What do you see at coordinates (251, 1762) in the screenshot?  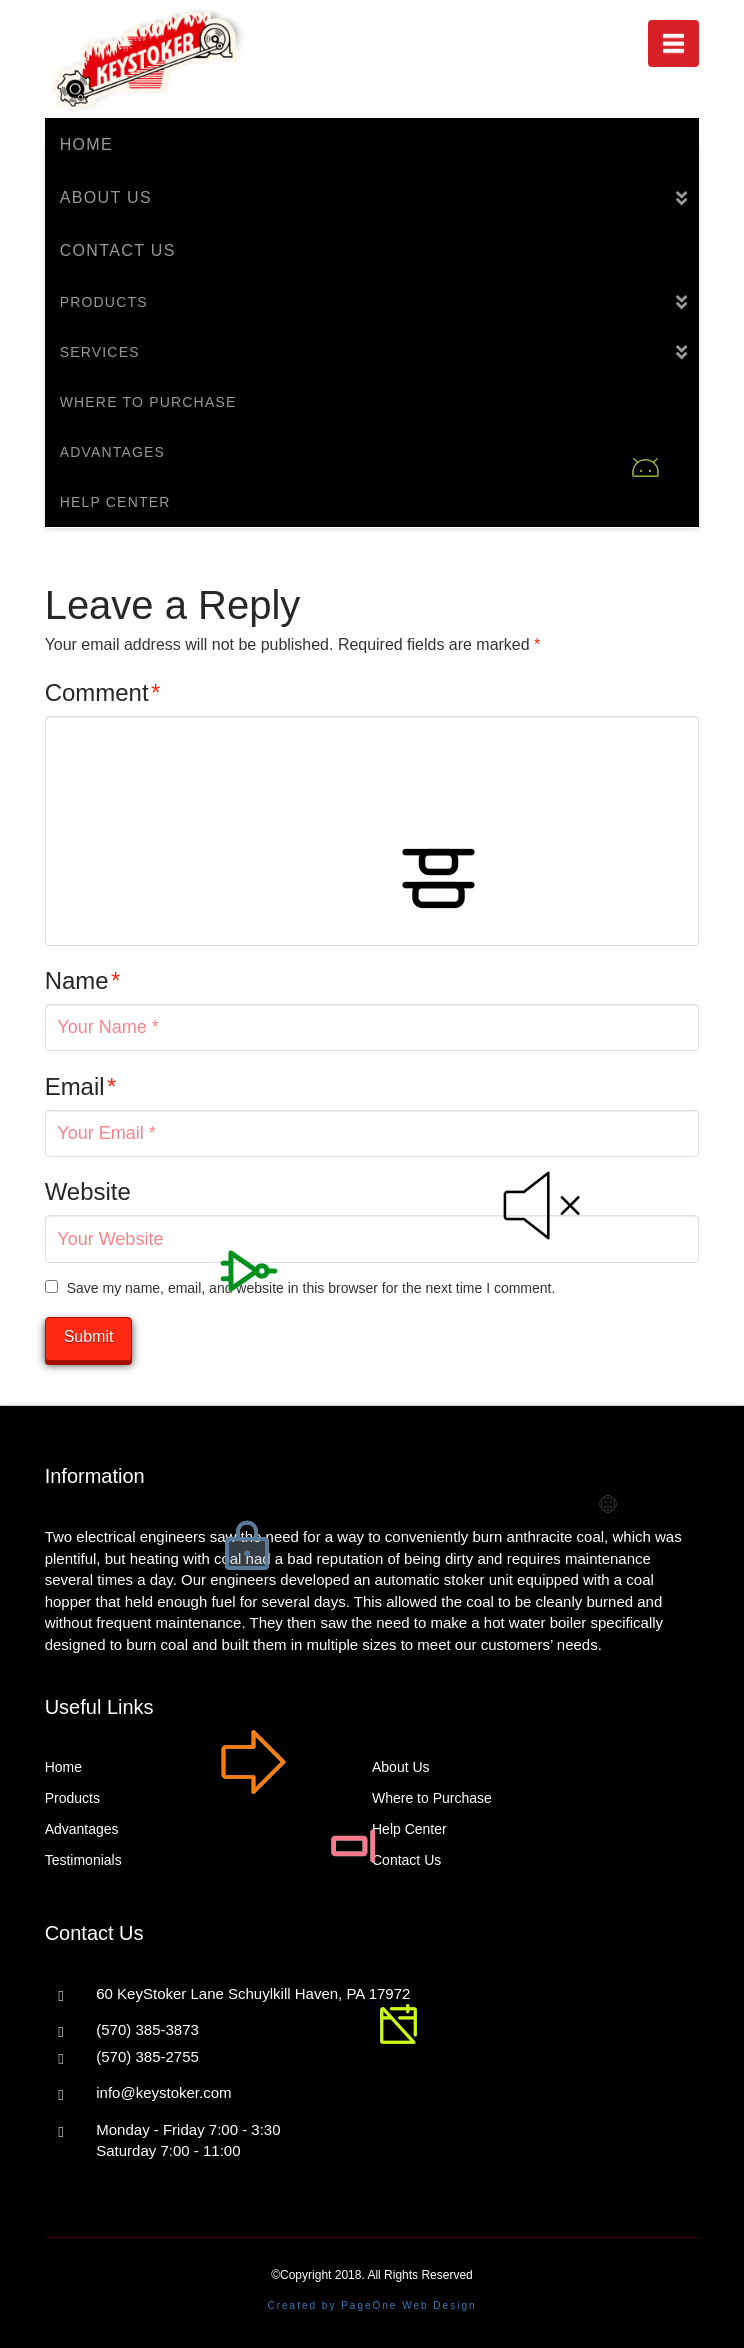 I see `go to next item or step` at bounding box center [251, 1762].